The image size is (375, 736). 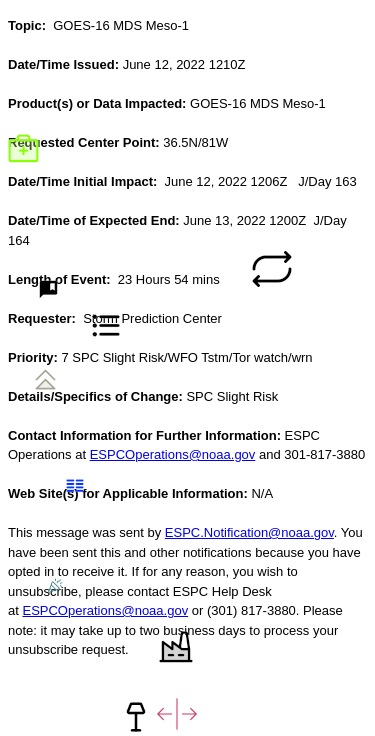 What do you see at coordinates (54, 586) in the screenshot?
I see `celebrate a completed milestone or achievement` at bounding box center [54, 586].